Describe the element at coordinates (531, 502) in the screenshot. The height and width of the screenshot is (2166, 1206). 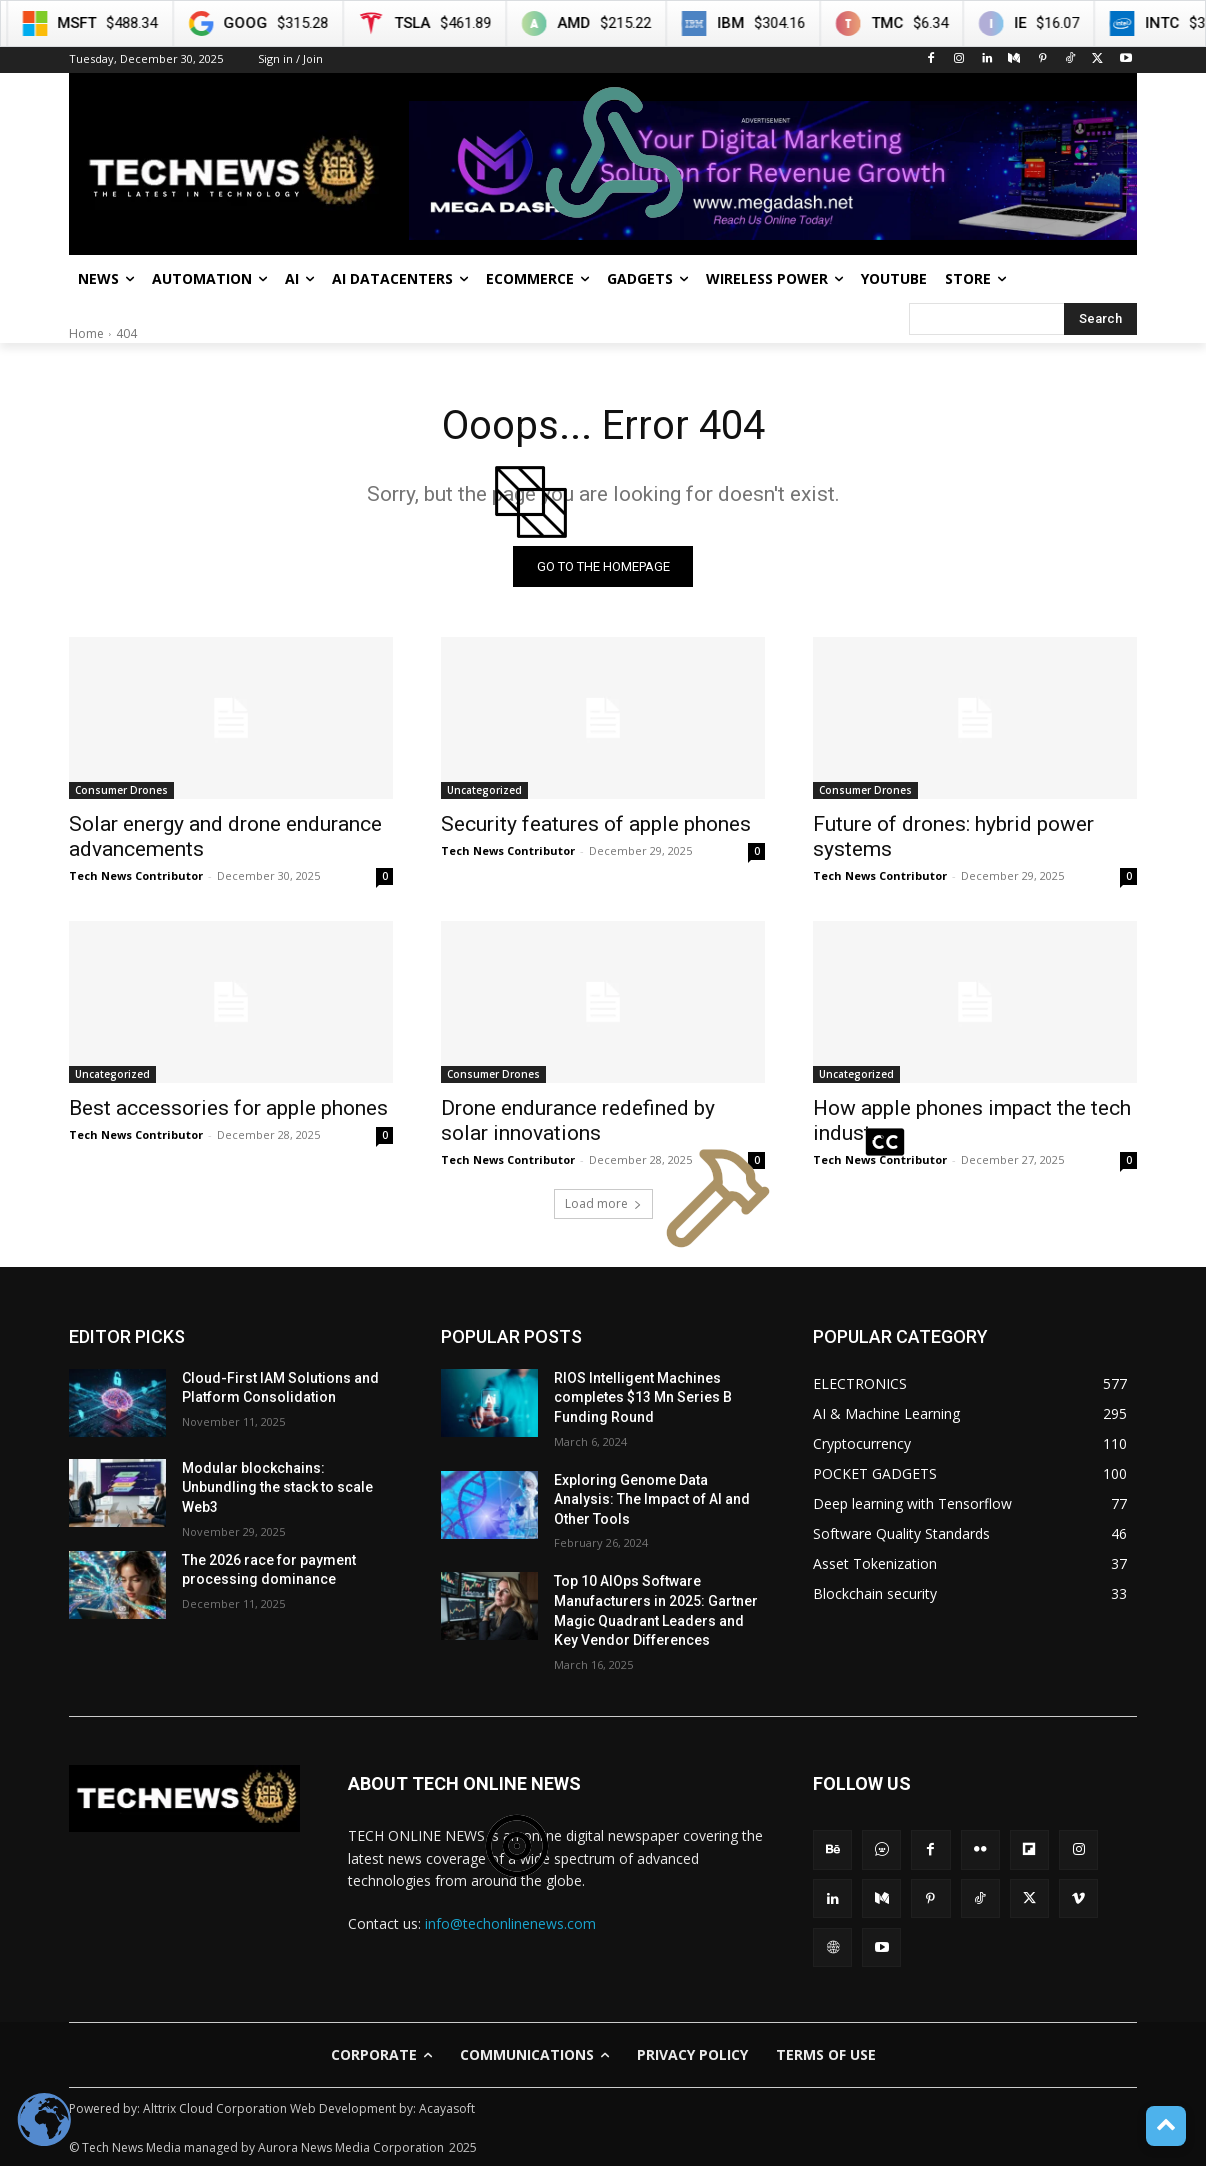
I see `exclude overlapping areas in shape editing` at that location.